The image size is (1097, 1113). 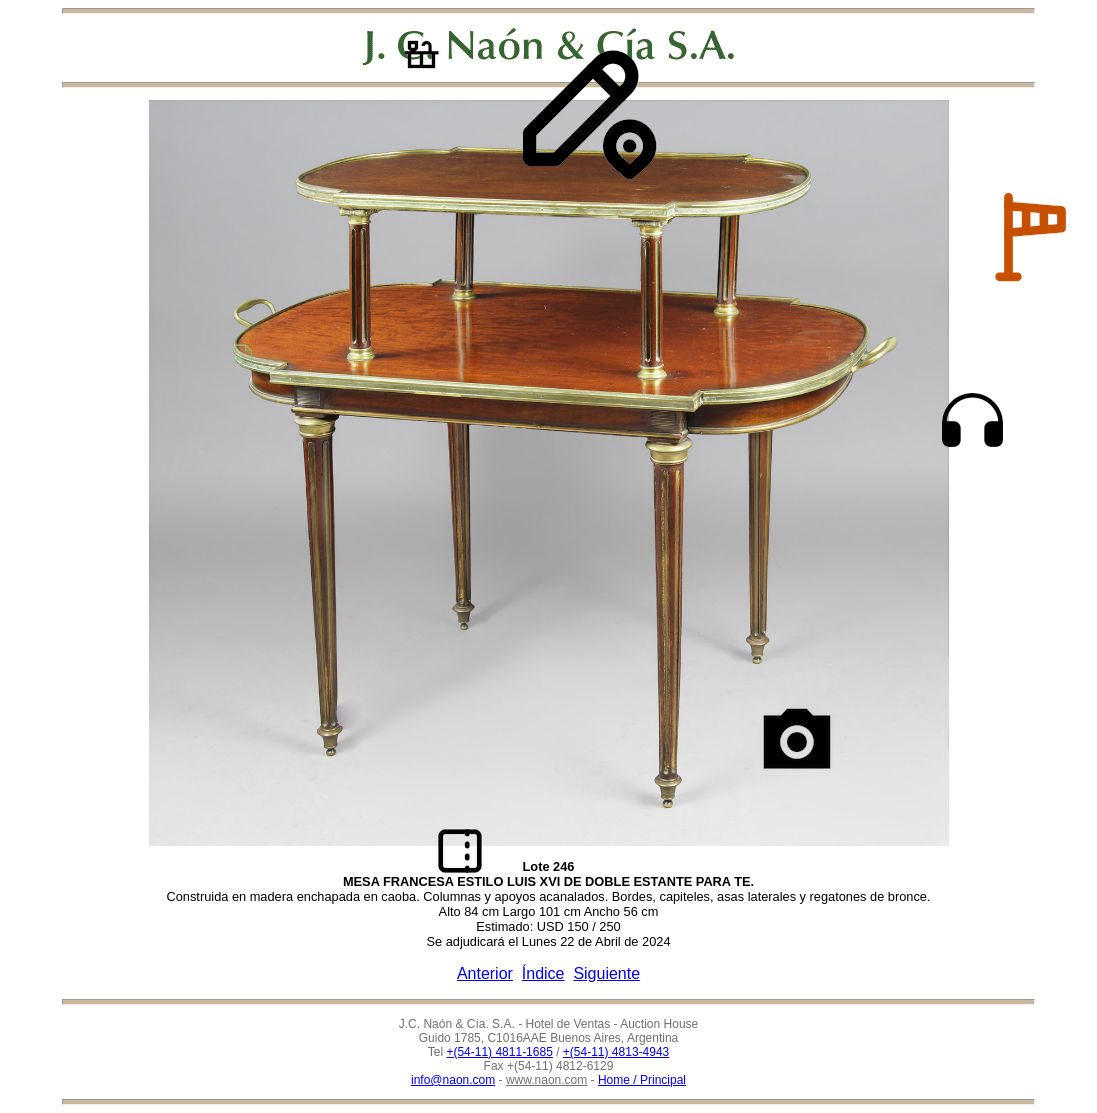 What do you see at coordinates (460, 851) in the screenshot?
I see `toggle right sidebar panel off` at bounding box center [460, 851].